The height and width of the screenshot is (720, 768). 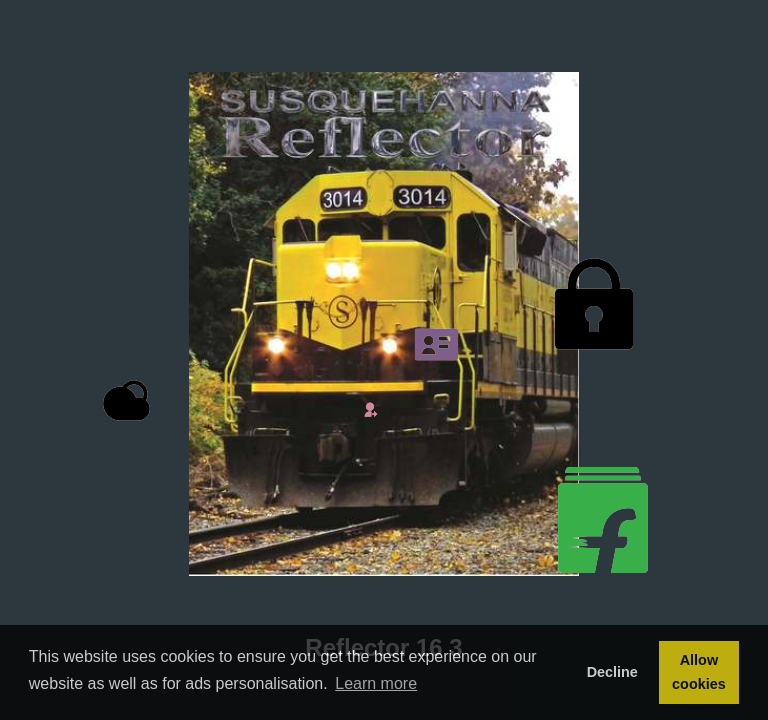 I want to click on indicates a locked or secured item, so click(x=594, y=306).